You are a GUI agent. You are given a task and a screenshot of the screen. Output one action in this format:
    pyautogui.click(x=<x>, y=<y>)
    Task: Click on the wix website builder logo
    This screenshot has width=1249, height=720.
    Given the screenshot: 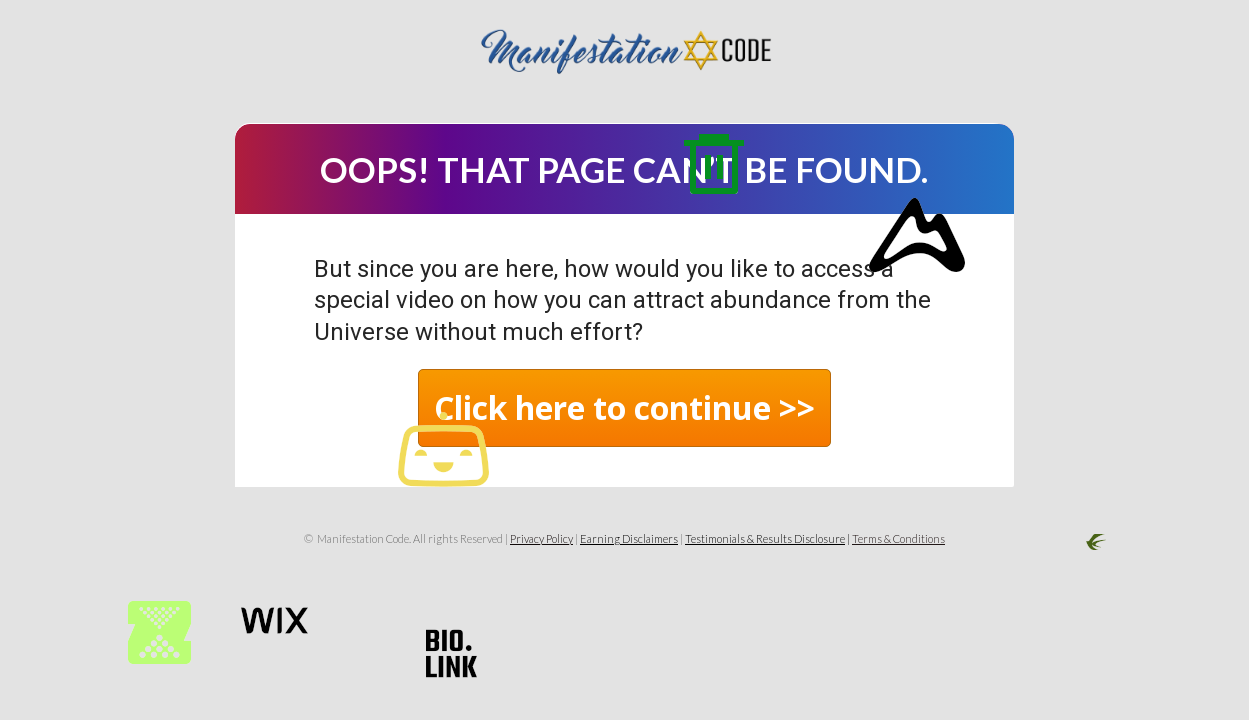 What is the action you would take?
    pyautogui.click(x=274, y=620)
    